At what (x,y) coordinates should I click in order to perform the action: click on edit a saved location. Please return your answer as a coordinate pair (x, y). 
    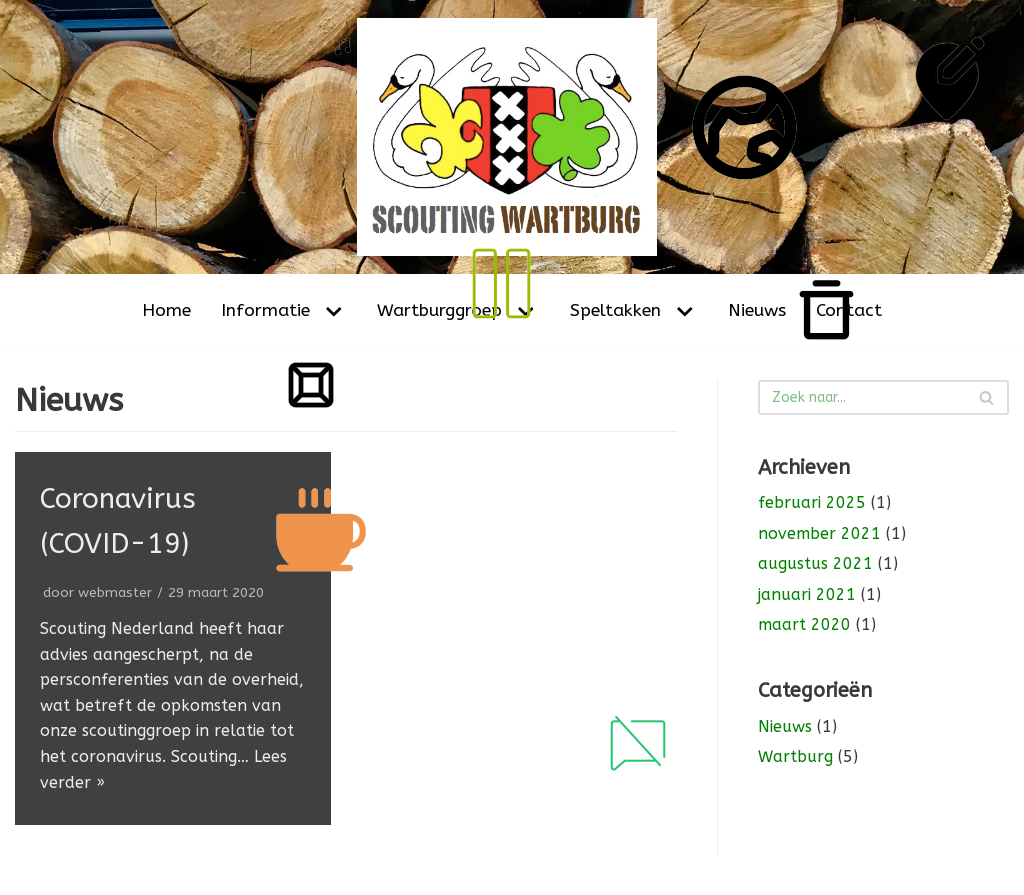
    Looking at the image, I should click on (947, 82).